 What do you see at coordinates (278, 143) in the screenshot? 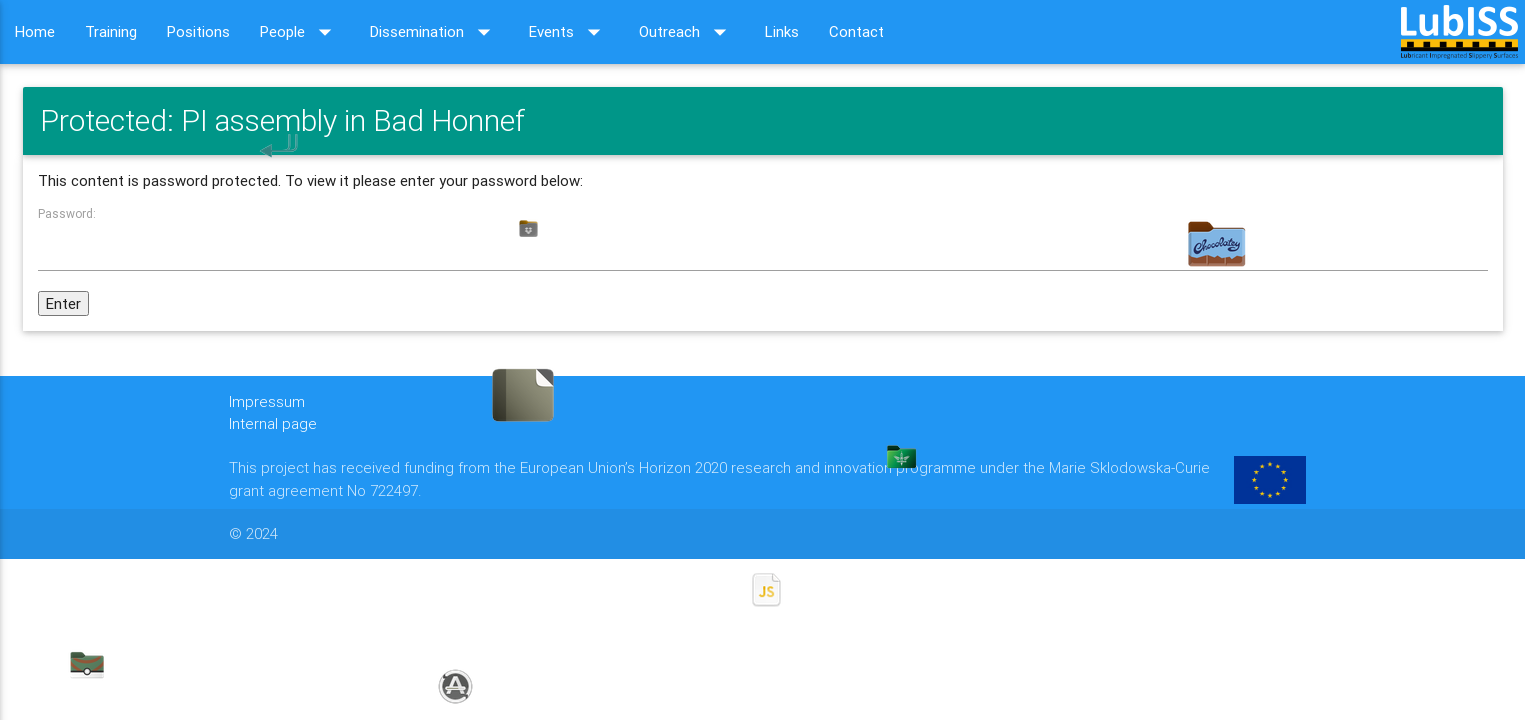
I see `reply to all recipients of an email` at bounding box center [278, 143].